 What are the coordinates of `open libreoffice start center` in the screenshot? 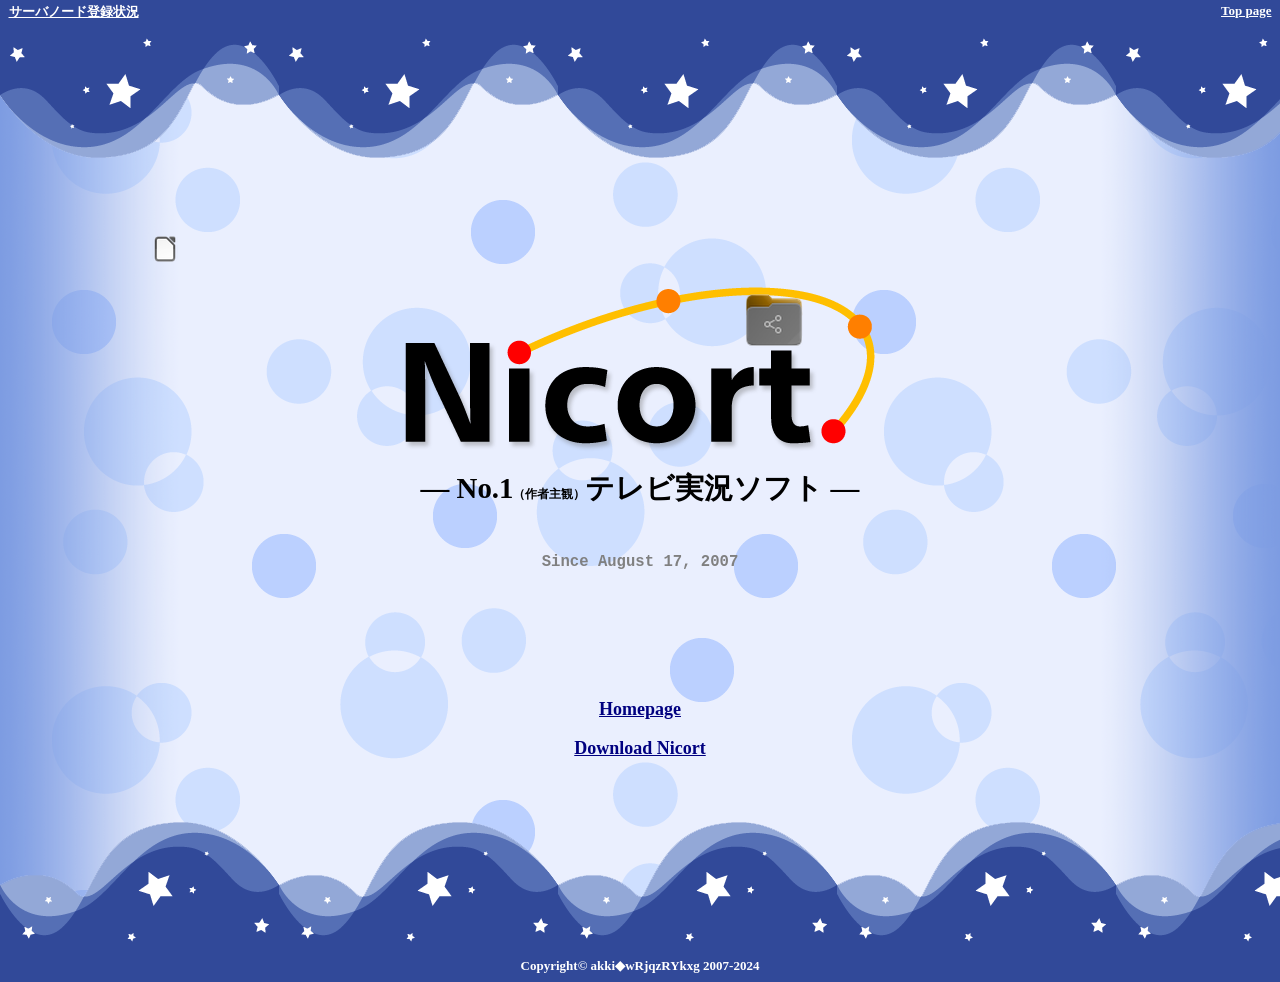 It's located at (165, 249).